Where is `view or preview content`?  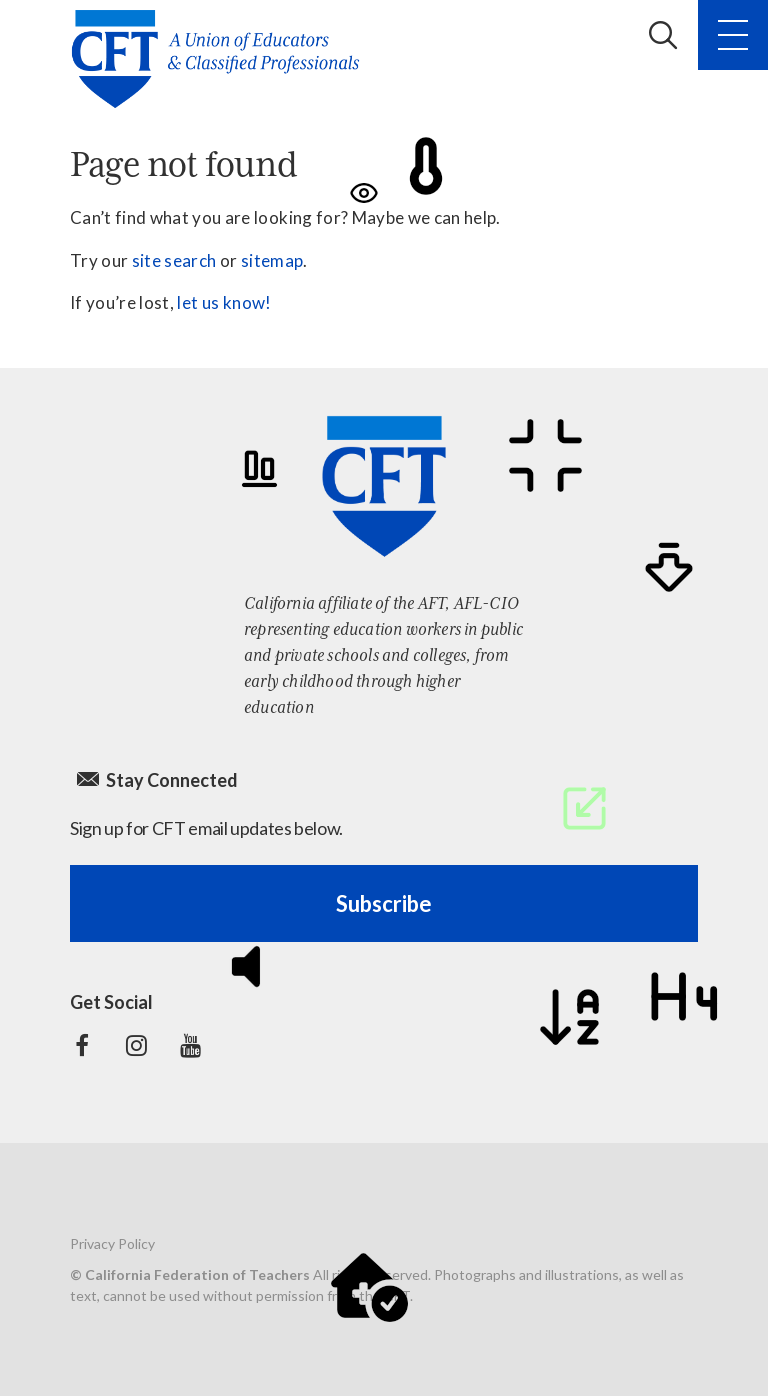
view or preview content is located at coordinates (364, 193).